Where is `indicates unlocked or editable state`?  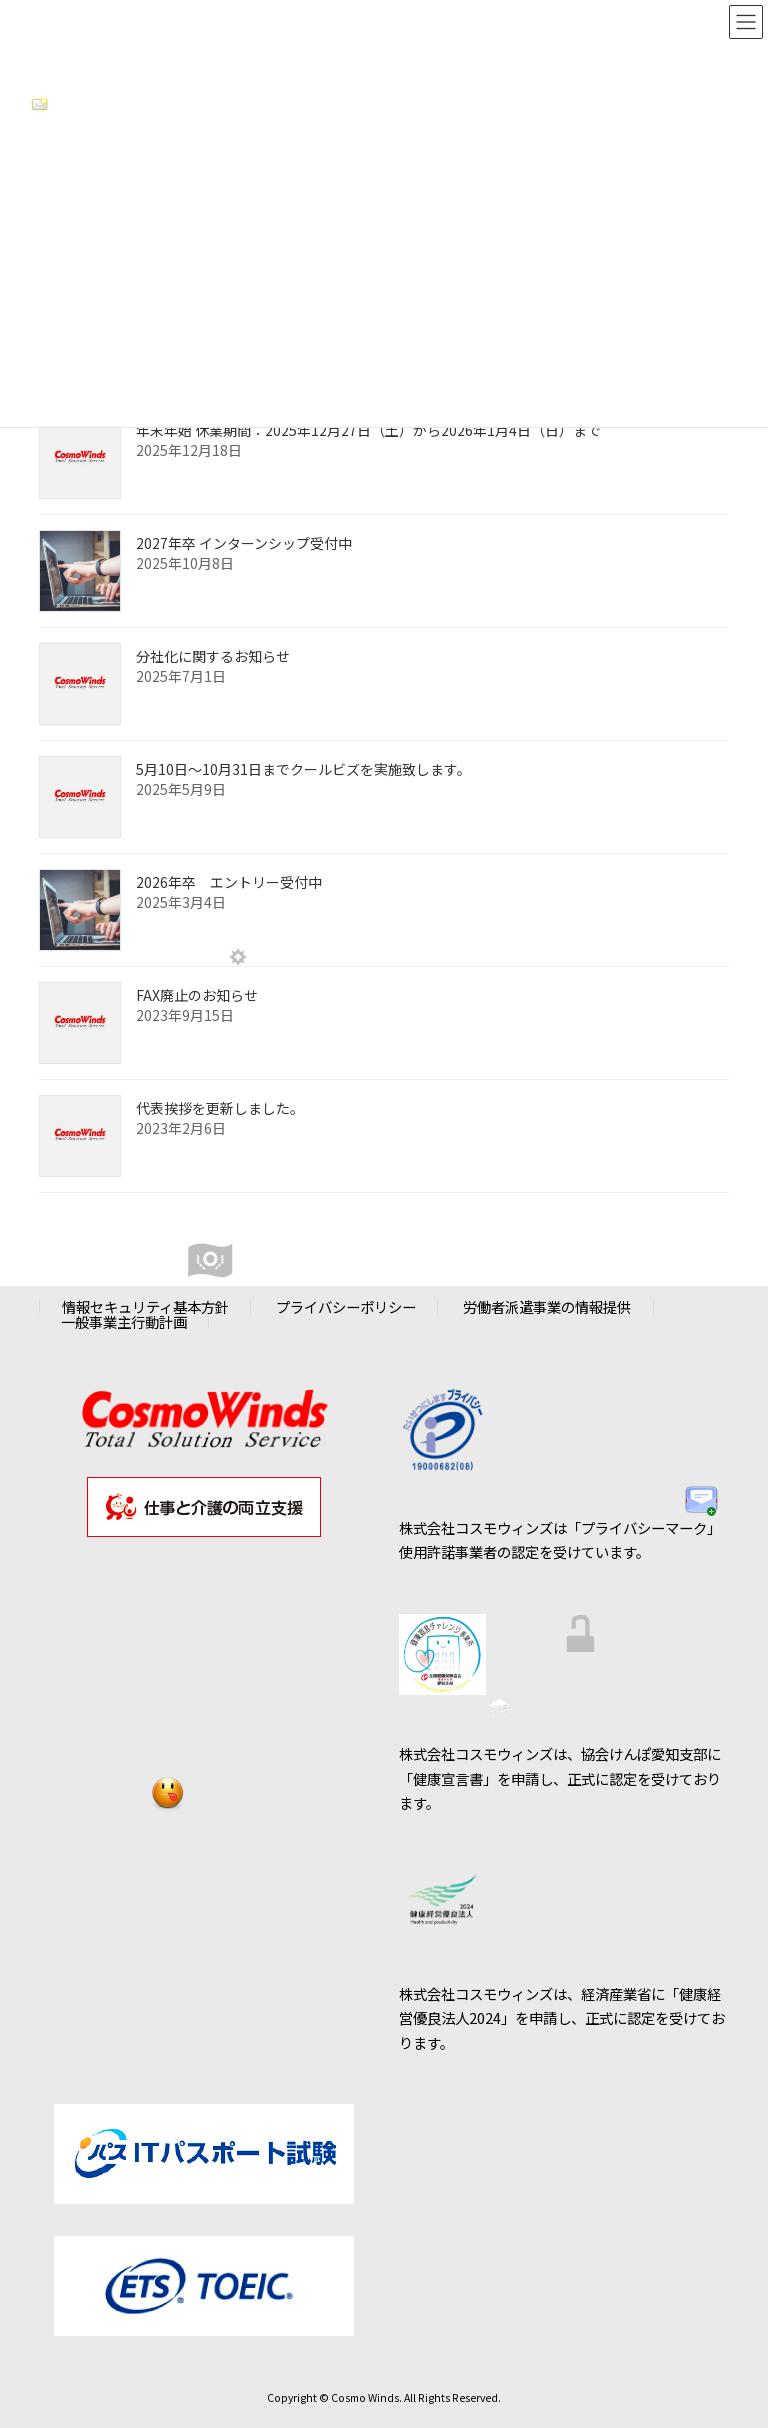 indicates unlocked or editable state is located at coordinates (580, 1633).